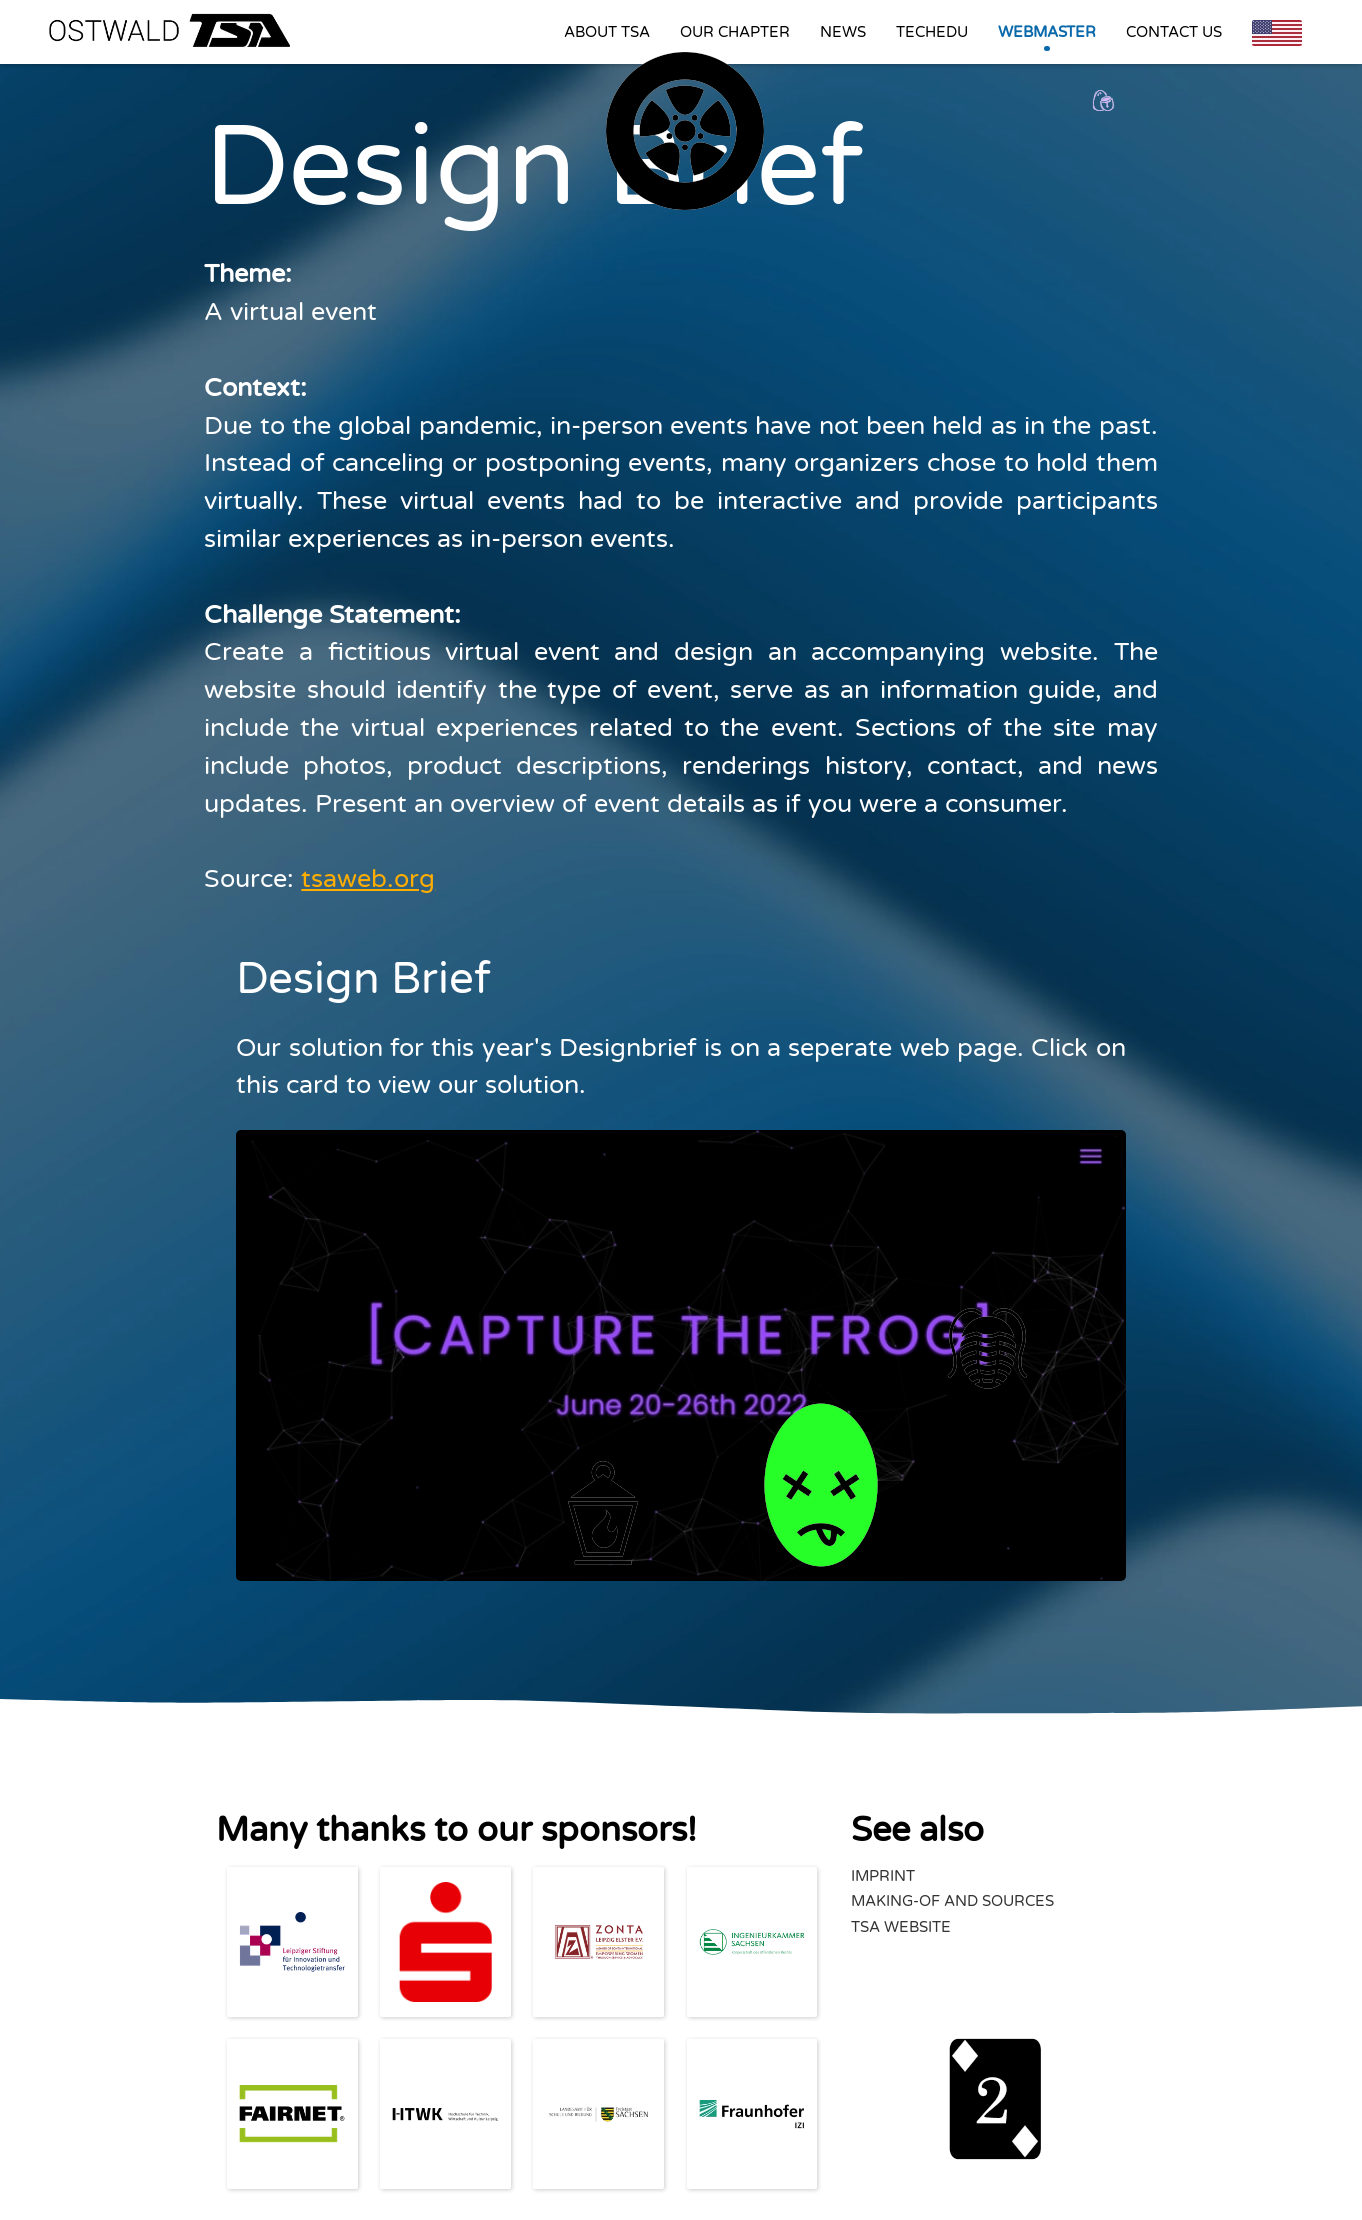  I want to click on two of diamonds playing card, so click(995, 2099).